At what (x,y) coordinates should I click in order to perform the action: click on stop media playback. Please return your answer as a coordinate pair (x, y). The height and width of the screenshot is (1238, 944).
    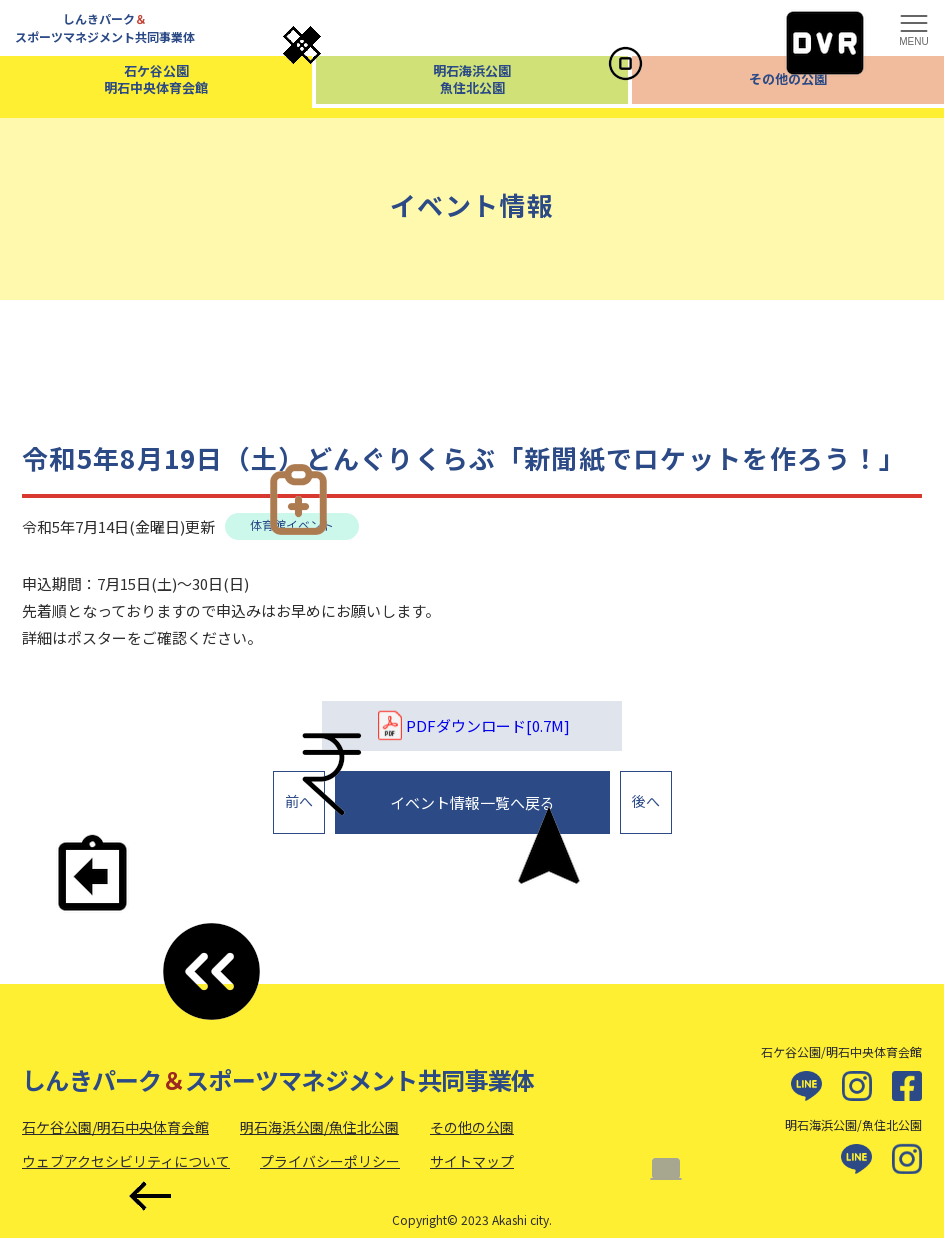
    Looking at the image, I should click on (625, 63).